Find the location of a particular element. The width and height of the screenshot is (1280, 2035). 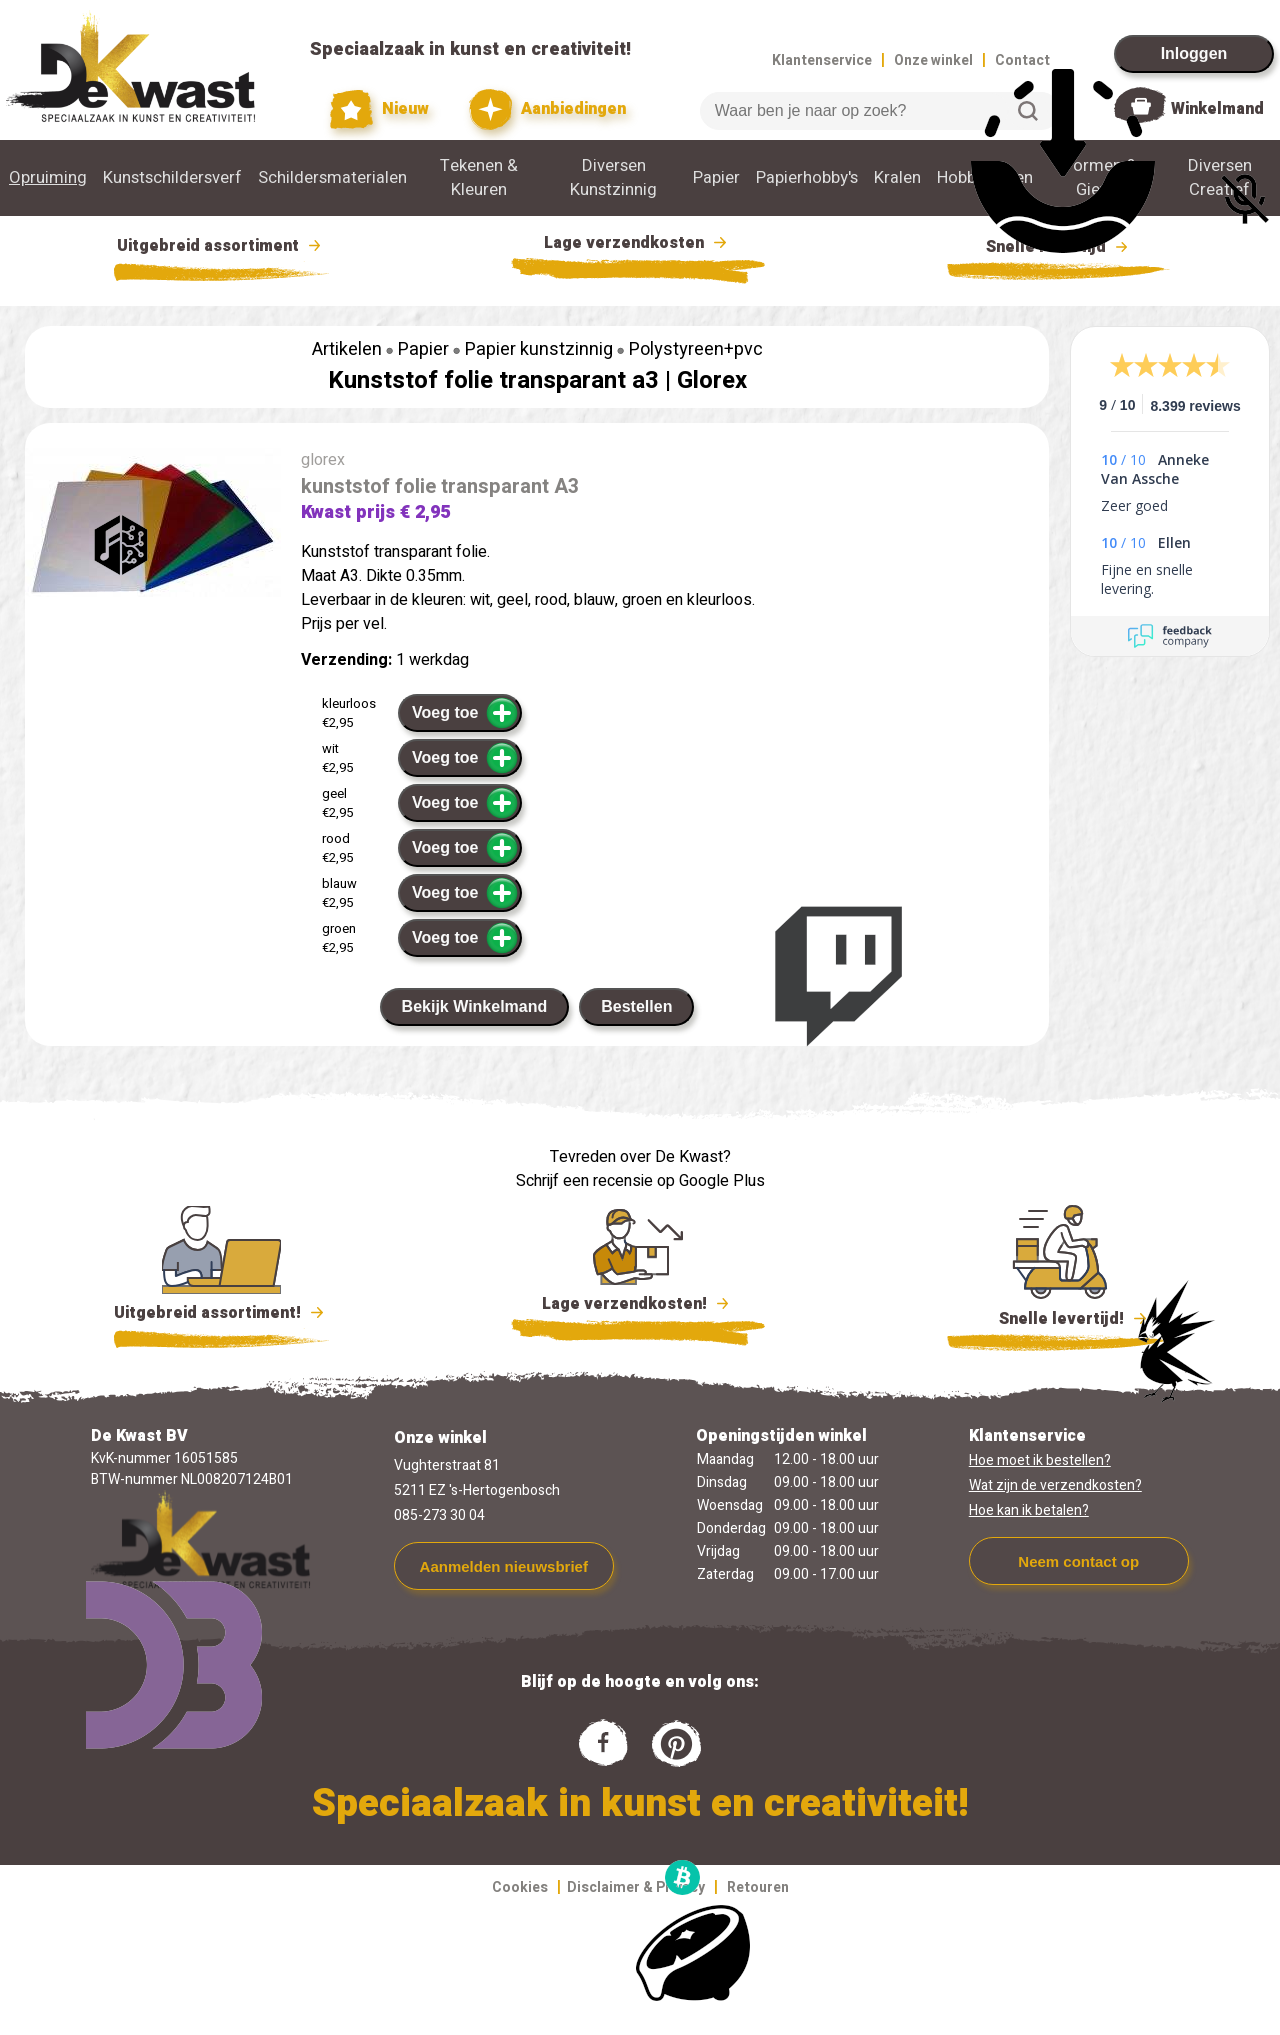

open the Fresh framework website or documentation is located at coordinates (693, 1953).